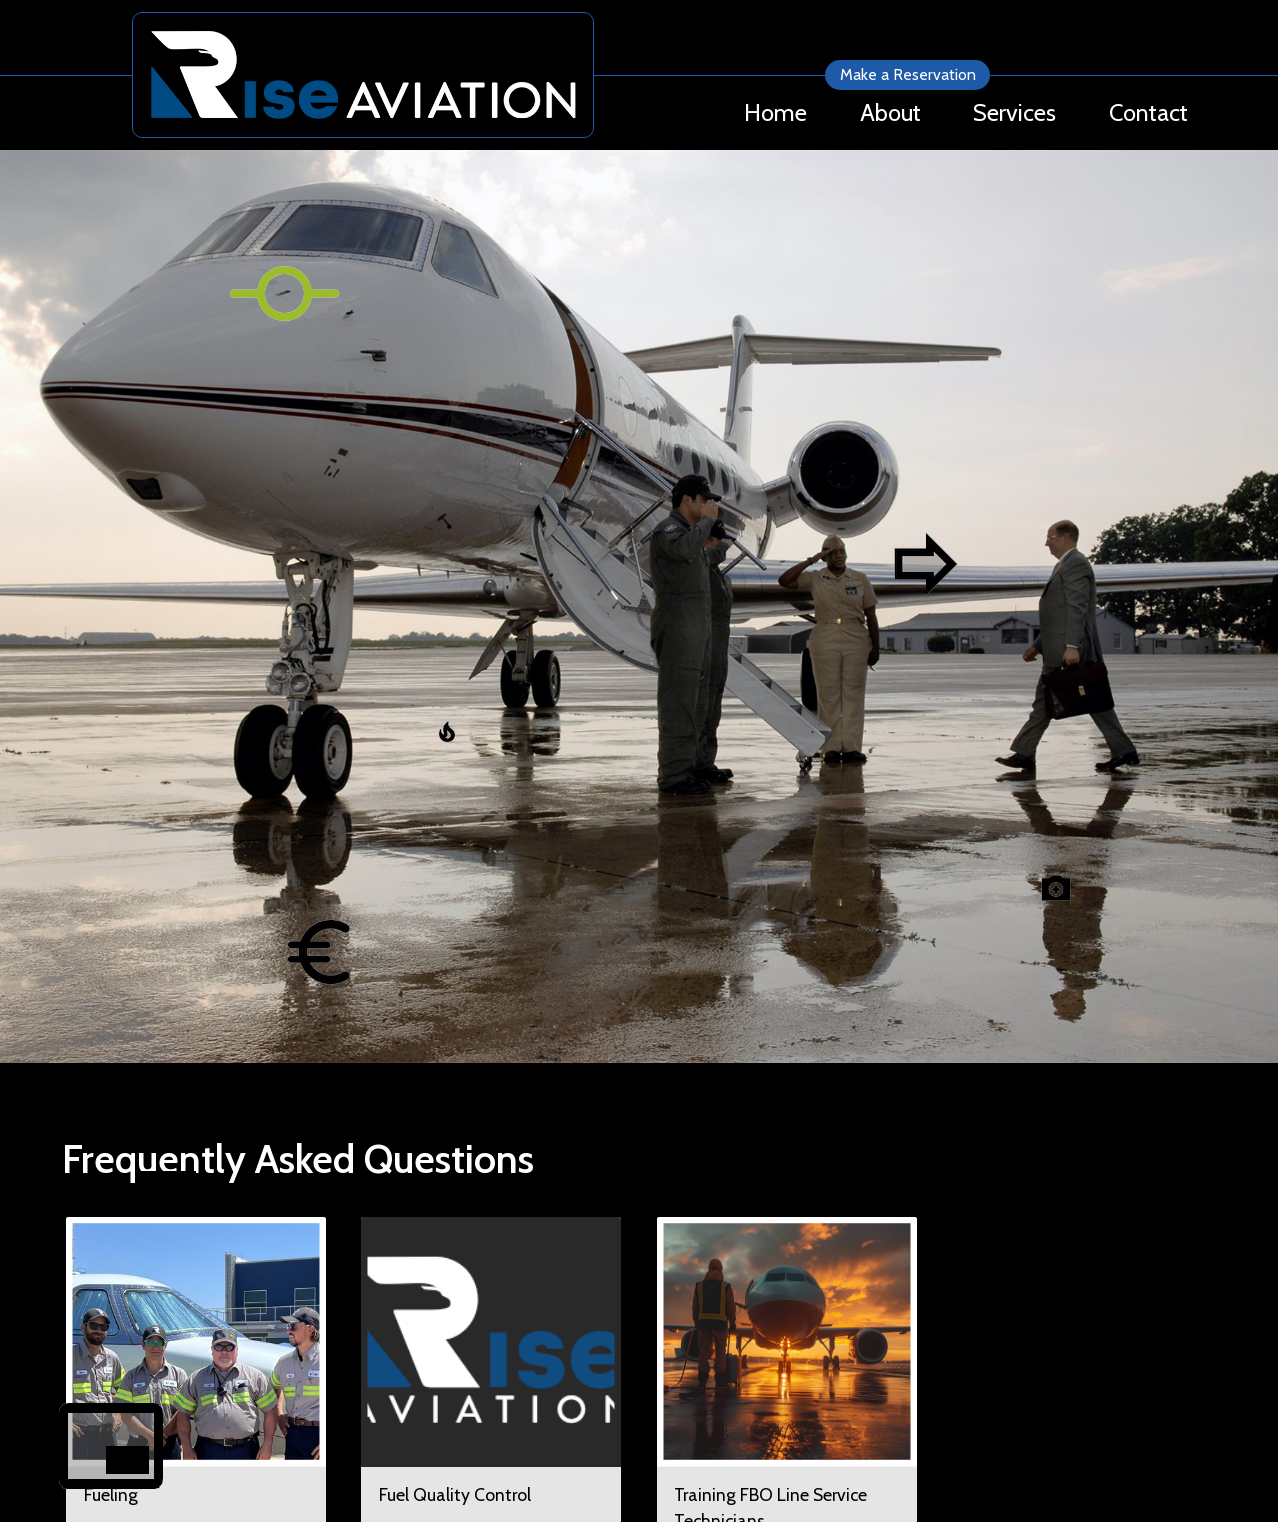 Image resolution: width=1278 pixels, height=1522 pixels. I want to click on add branding or watermark to content, so click(111, 1446).